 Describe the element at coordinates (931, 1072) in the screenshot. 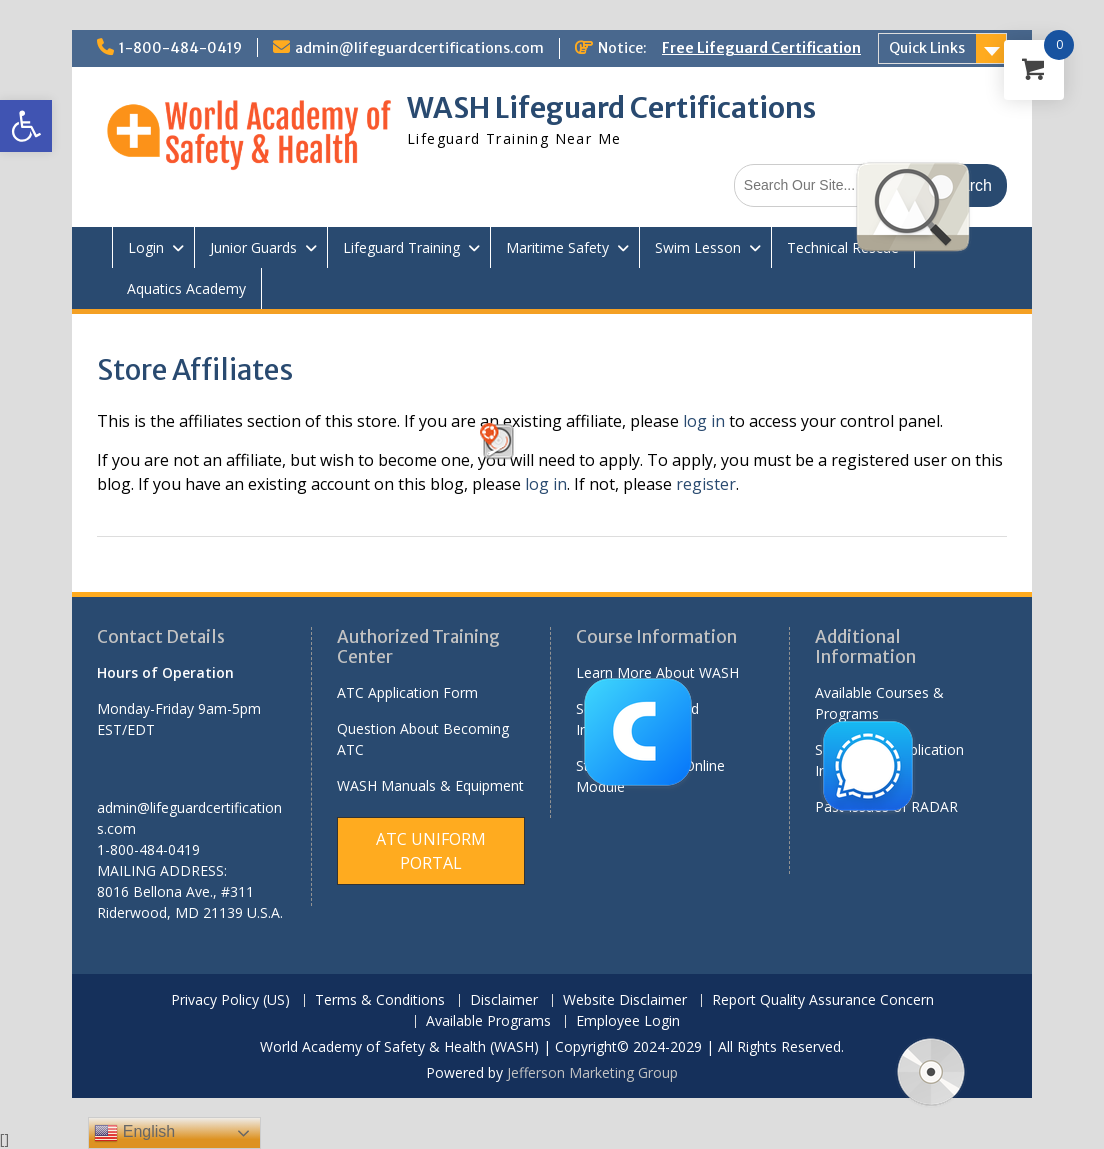

I see `indicates a rewritable CD drive or disc` at that location.